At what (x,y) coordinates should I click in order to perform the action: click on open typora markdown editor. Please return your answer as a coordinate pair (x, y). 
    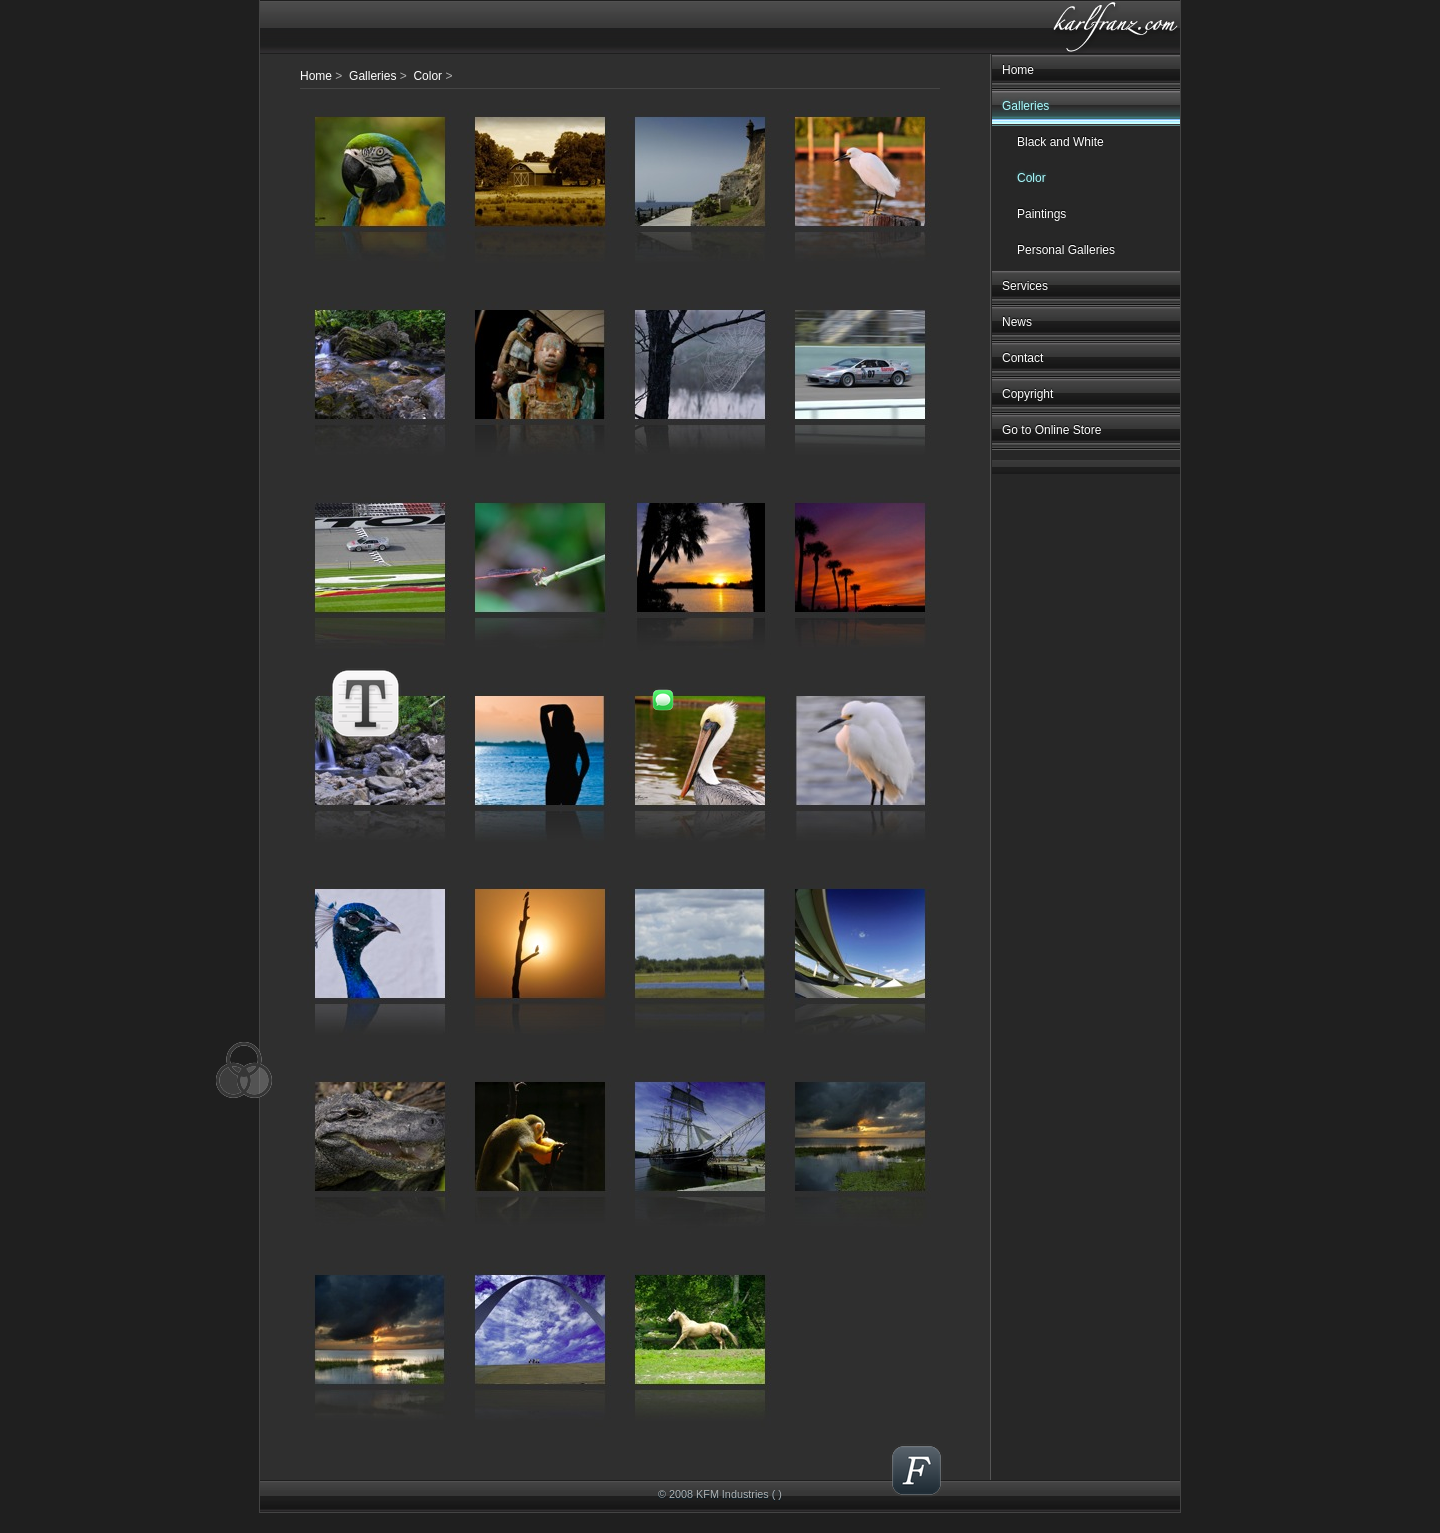
    Looking at the image, I should click on (365, 703).